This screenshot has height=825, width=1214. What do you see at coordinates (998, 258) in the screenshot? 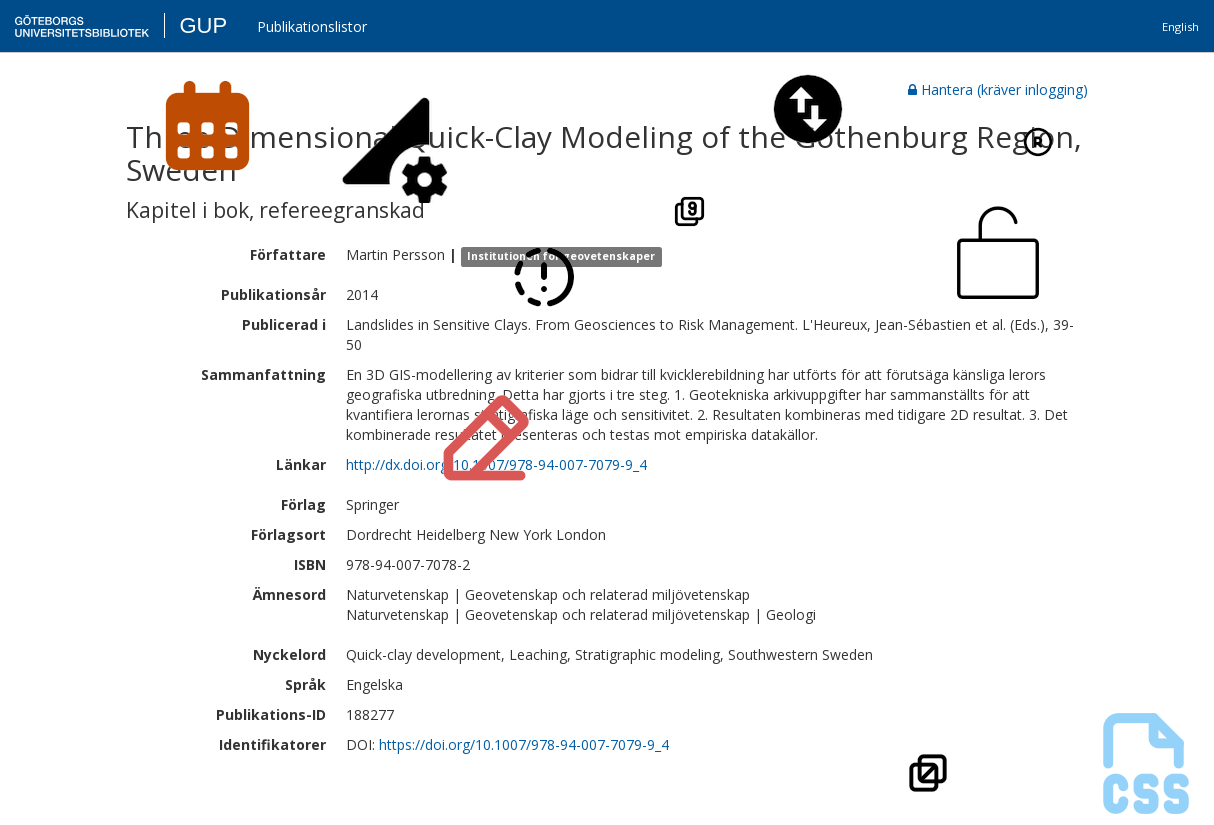
I see `unlocked or unsecured state` at bounding box center [998, 258].